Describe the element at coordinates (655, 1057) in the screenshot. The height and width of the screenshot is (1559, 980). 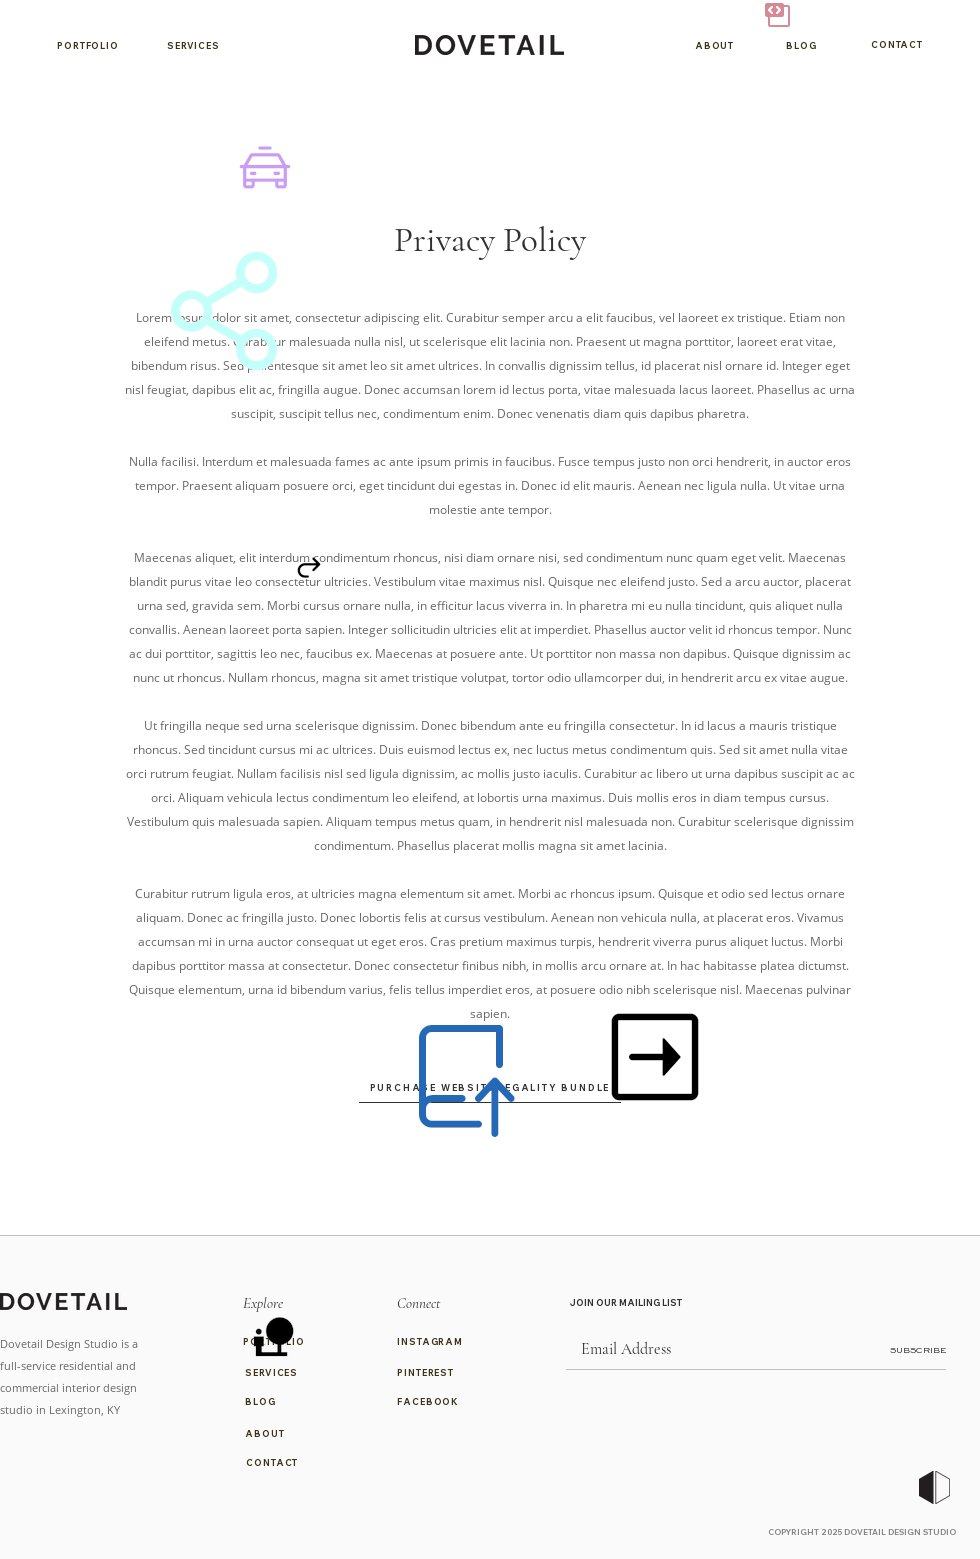
I see `indicates a renamed file in a diff view` at that location.